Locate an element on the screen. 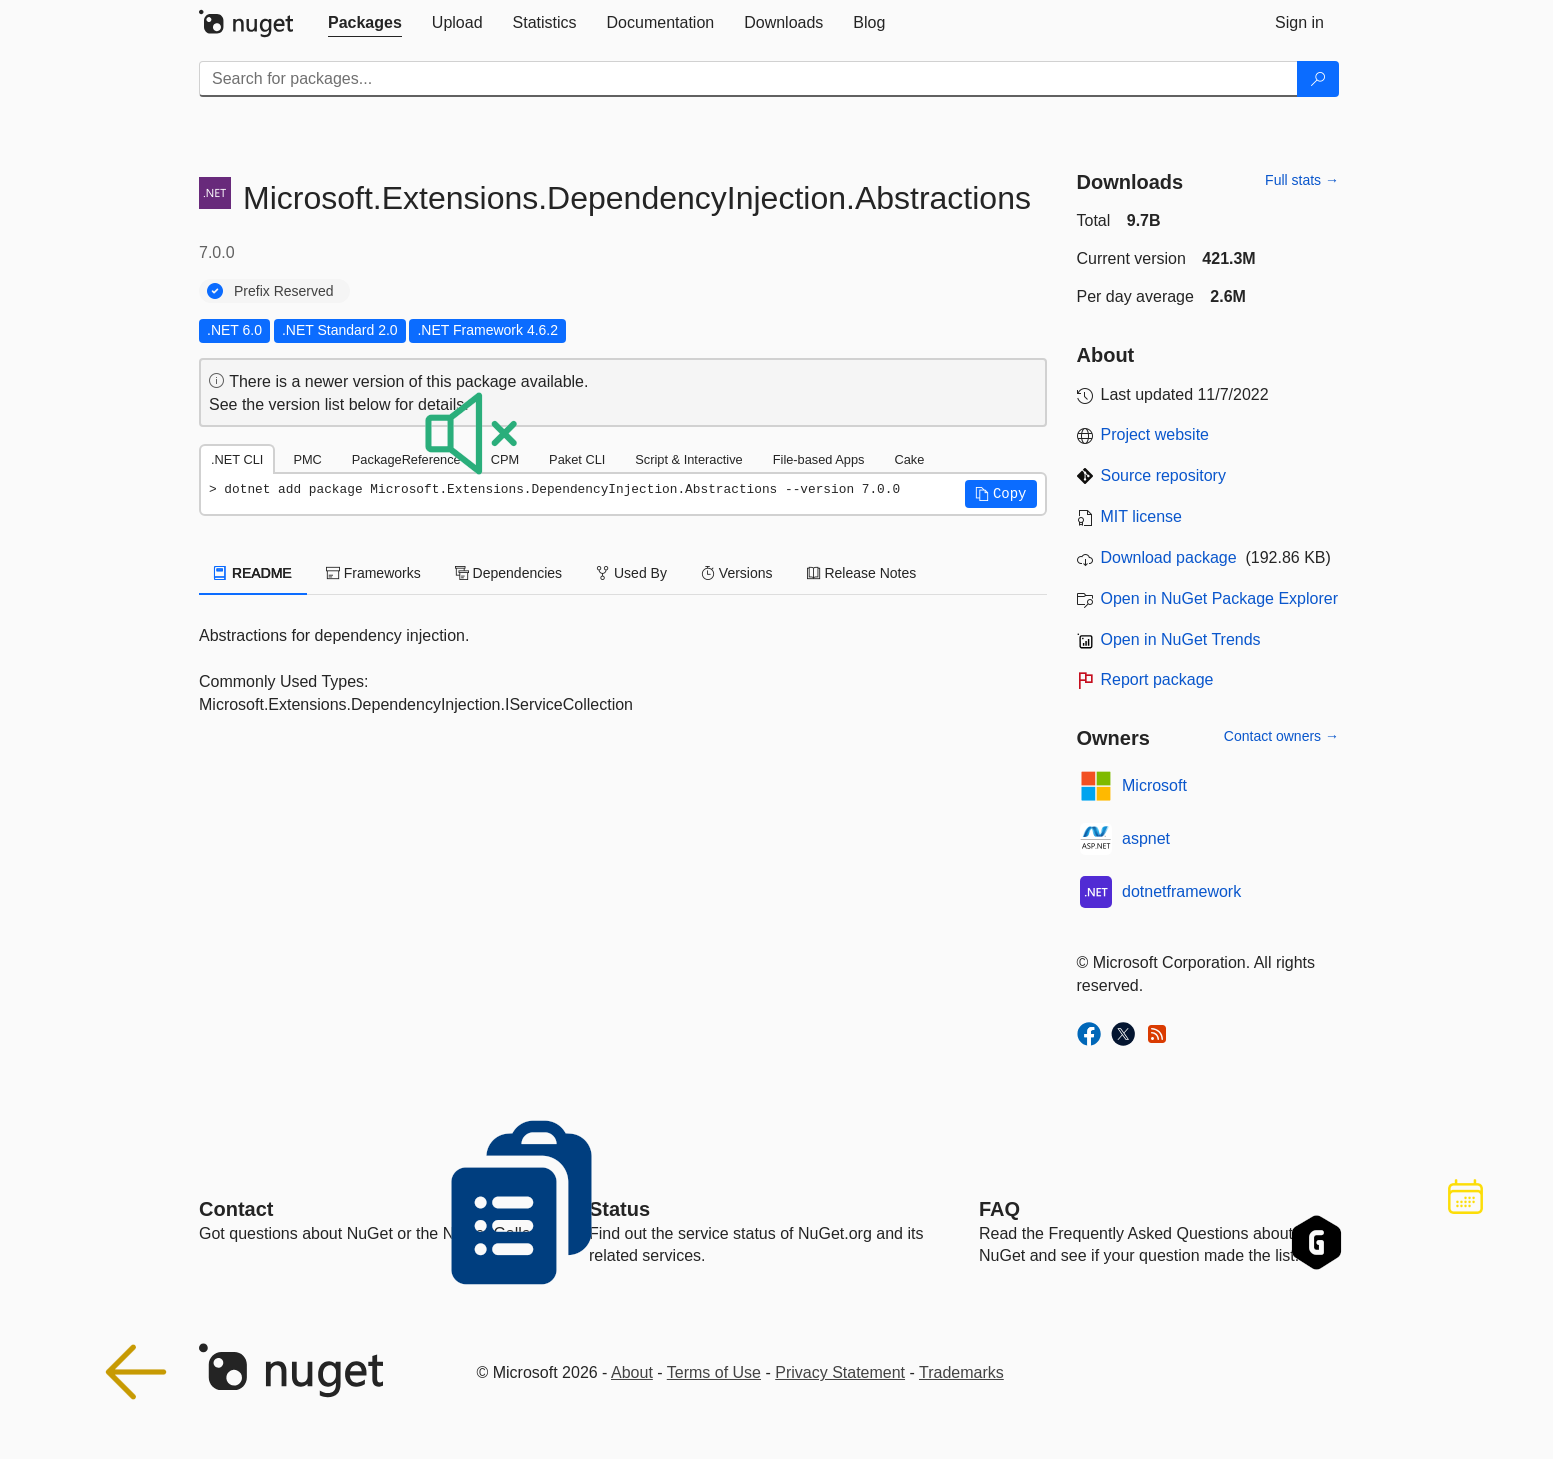 This screenshot has width=1553, height=1459. go back to the previous screen is located at coordinates (136, 1372).